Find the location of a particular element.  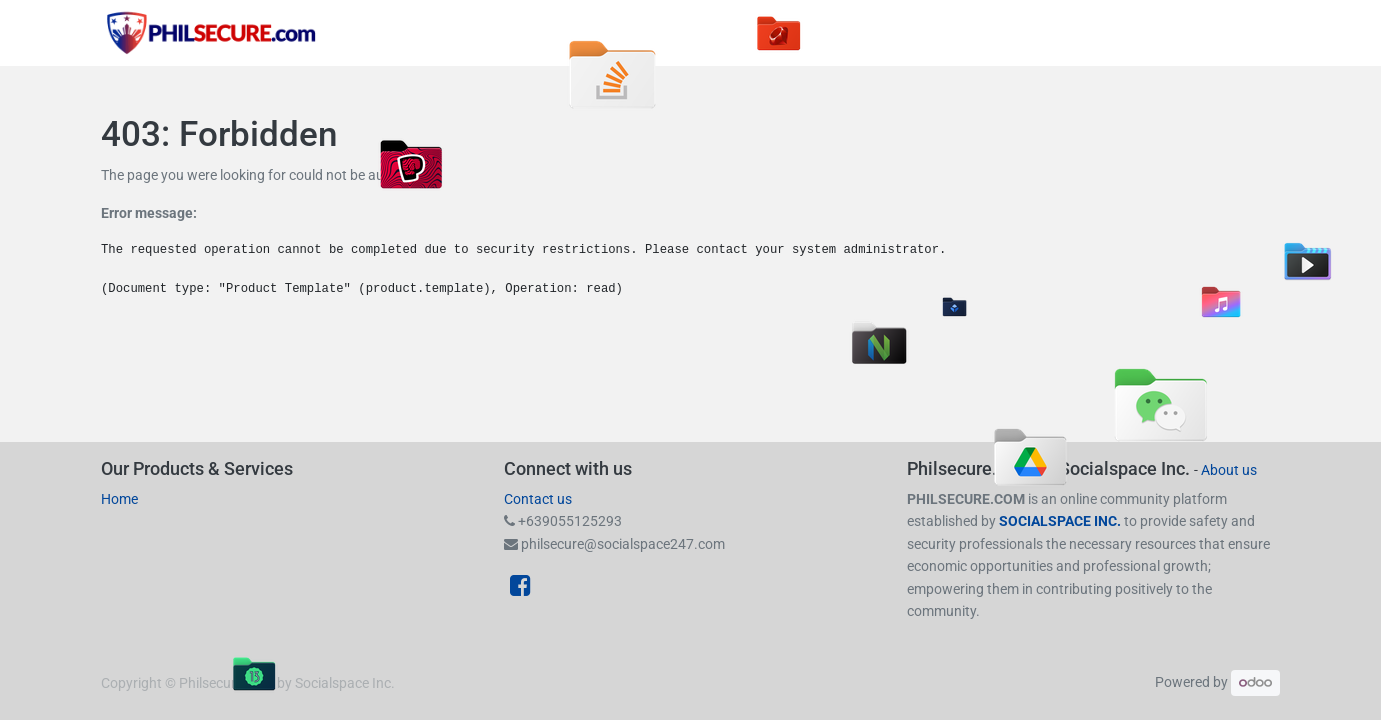

open folder containing stack overflow resources is located at coordinates (612, 77).